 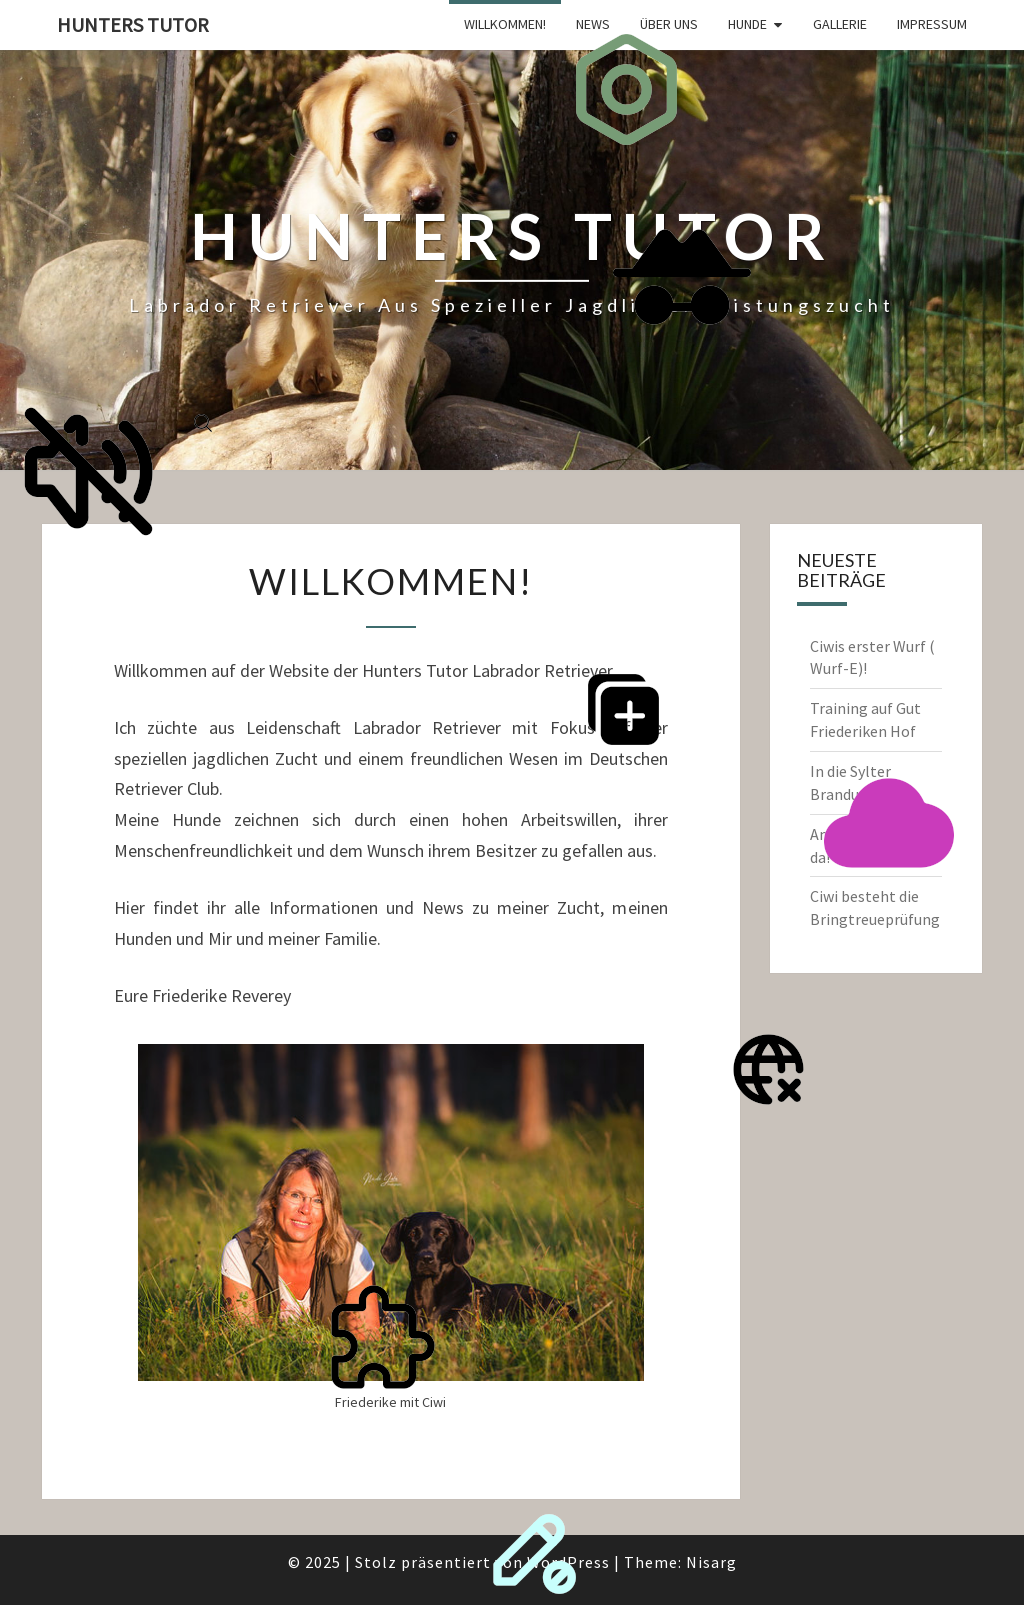 I want to click on access settings or configuration options, so click(x=626, y=89).